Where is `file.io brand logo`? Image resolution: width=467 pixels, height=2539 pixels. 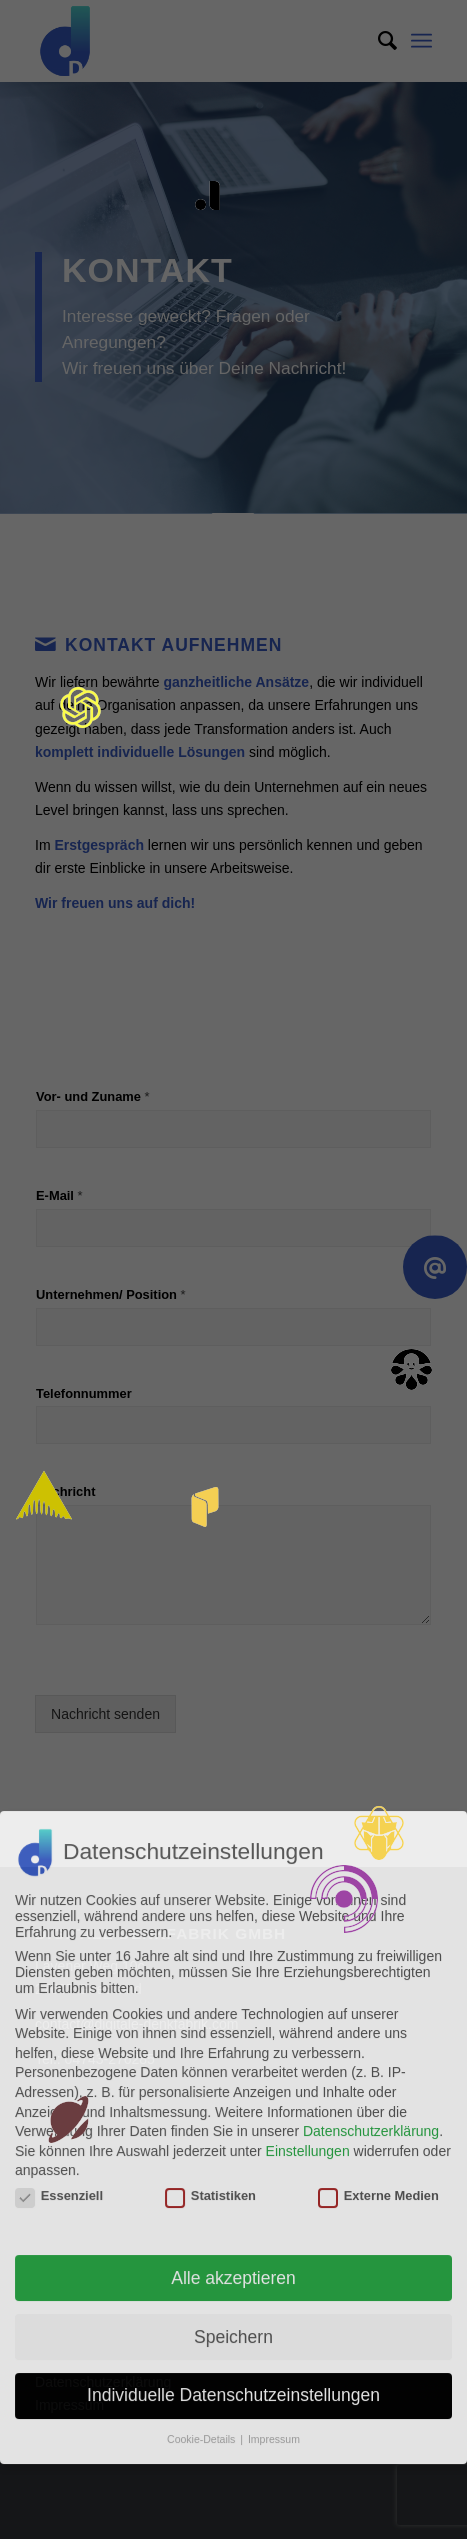
file.io brand logo is located at coordinates (205, 1507).